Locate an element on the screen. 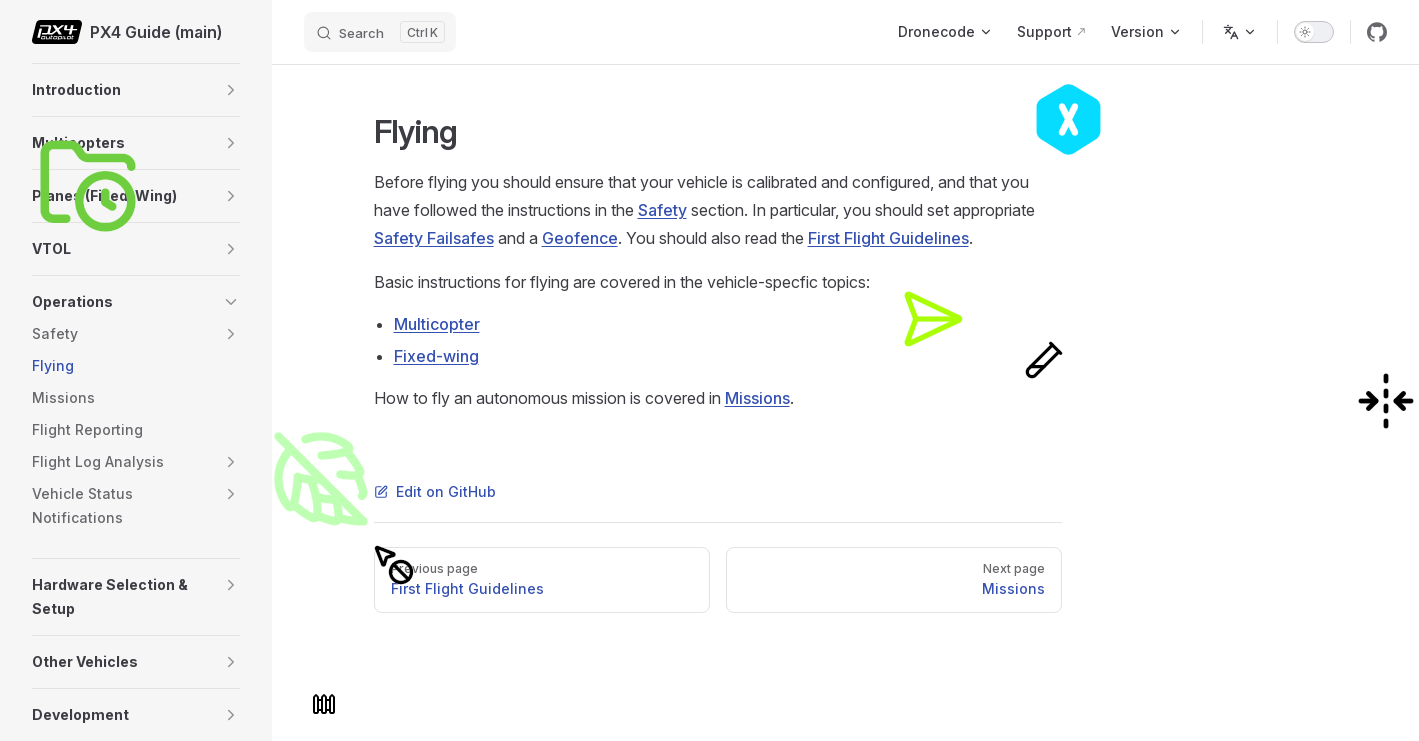  set boundary or privacy restrictions is located at coordinates (324, 704).